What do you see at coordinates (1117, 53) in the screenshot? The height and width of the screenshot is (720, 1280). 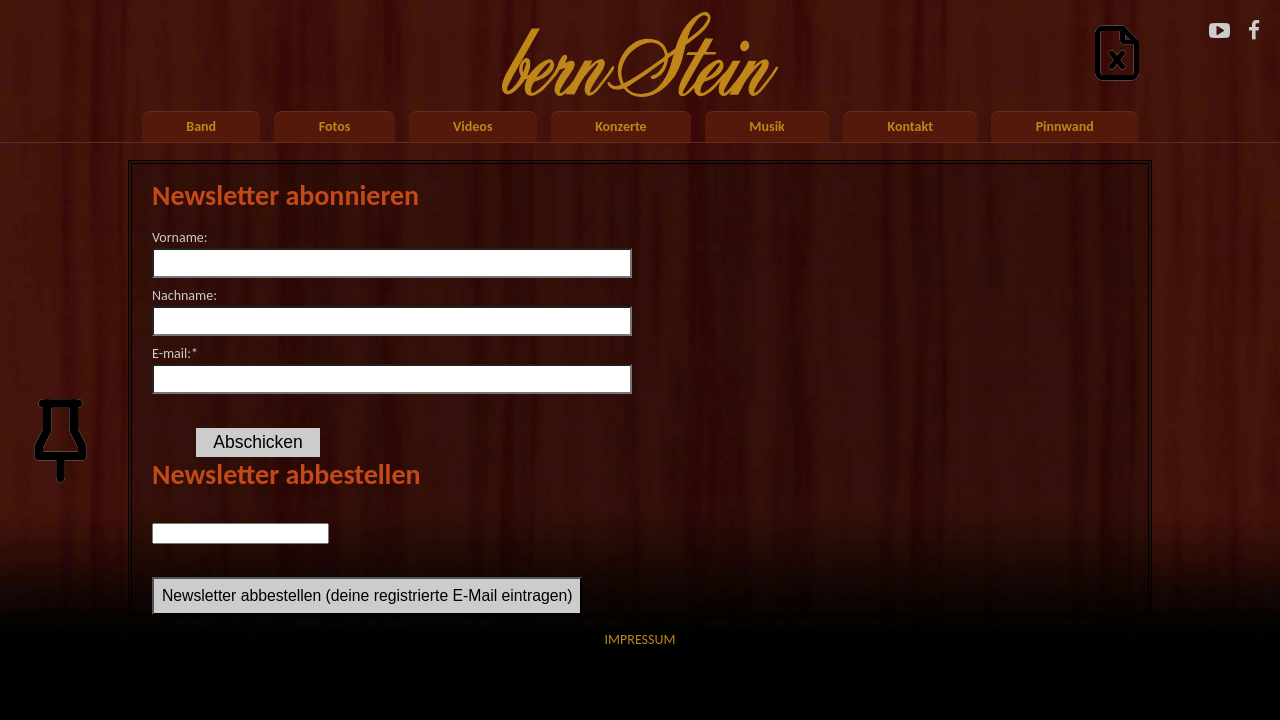 I see `remove or delete a file` at bounding box center [1117, 53].